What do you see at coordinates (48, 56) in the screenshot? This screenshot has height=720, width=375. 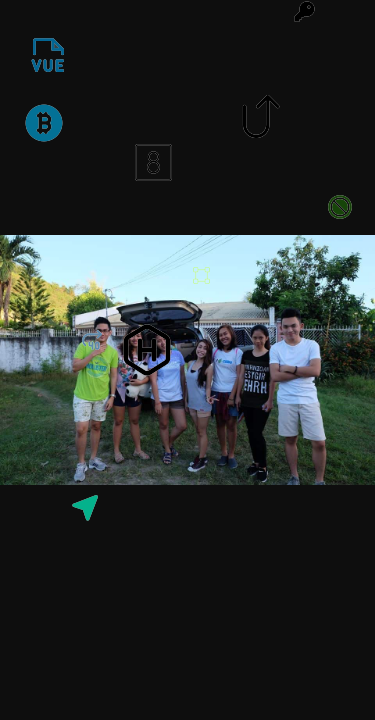 I see `a Vue.js file in your project` at bounding box center [48, 56].